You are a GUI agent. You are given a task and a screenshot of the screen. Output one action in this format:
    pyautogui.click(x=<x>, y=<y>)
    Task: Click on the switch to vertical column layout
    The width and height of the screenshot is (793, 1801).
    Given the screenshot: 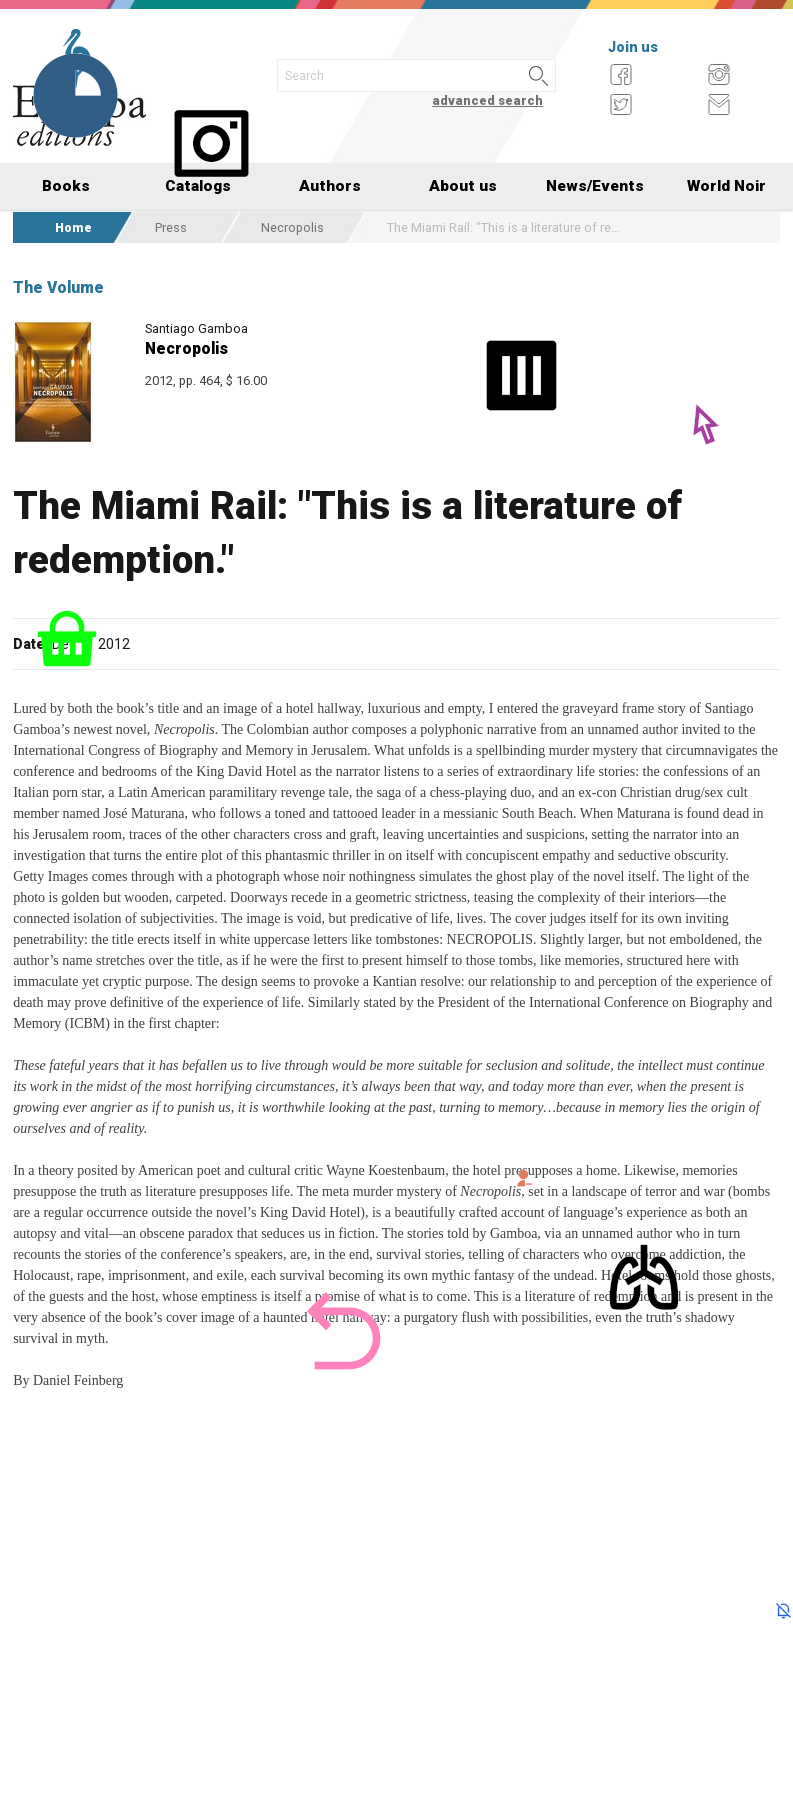 What is the action you would take?
    pyautogui.click(x=521, y=375)
    